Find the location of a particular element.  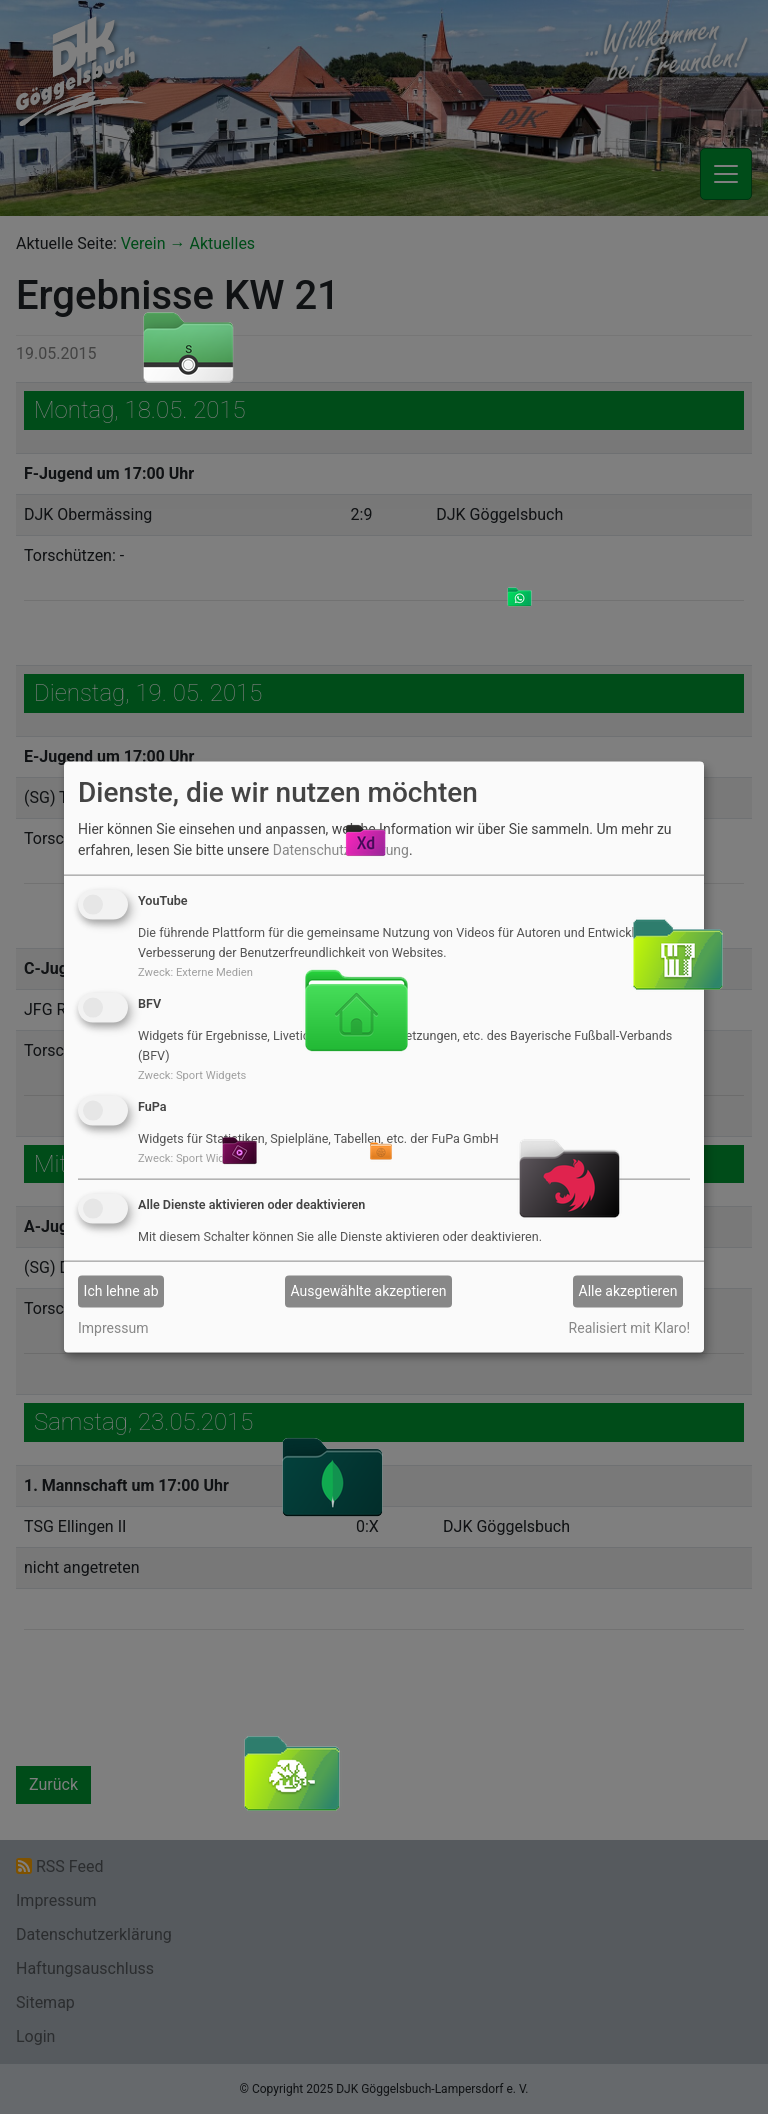

open NestJS project folder is located at coordinates (569, 1181).